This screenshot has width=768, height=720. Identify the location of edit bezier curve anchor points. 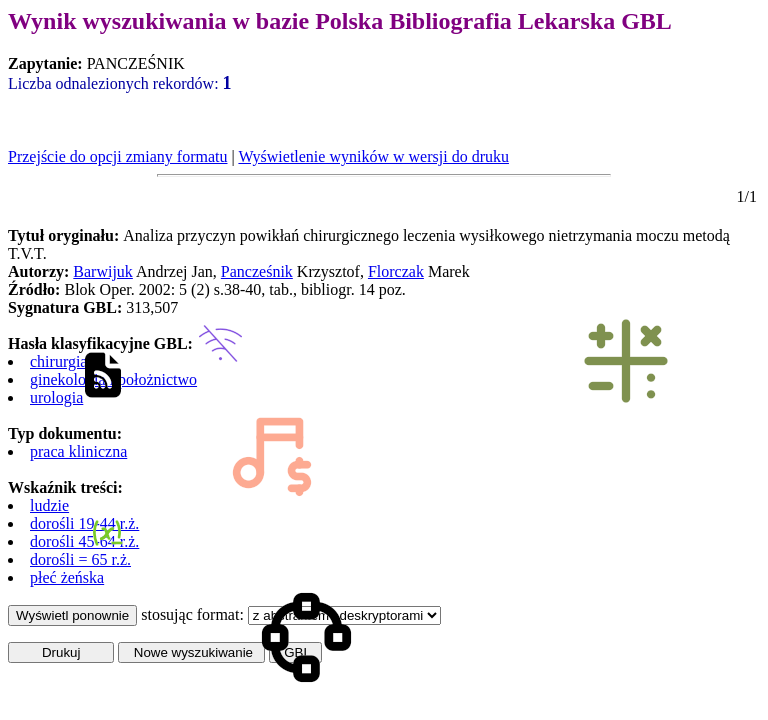
(306, 637).